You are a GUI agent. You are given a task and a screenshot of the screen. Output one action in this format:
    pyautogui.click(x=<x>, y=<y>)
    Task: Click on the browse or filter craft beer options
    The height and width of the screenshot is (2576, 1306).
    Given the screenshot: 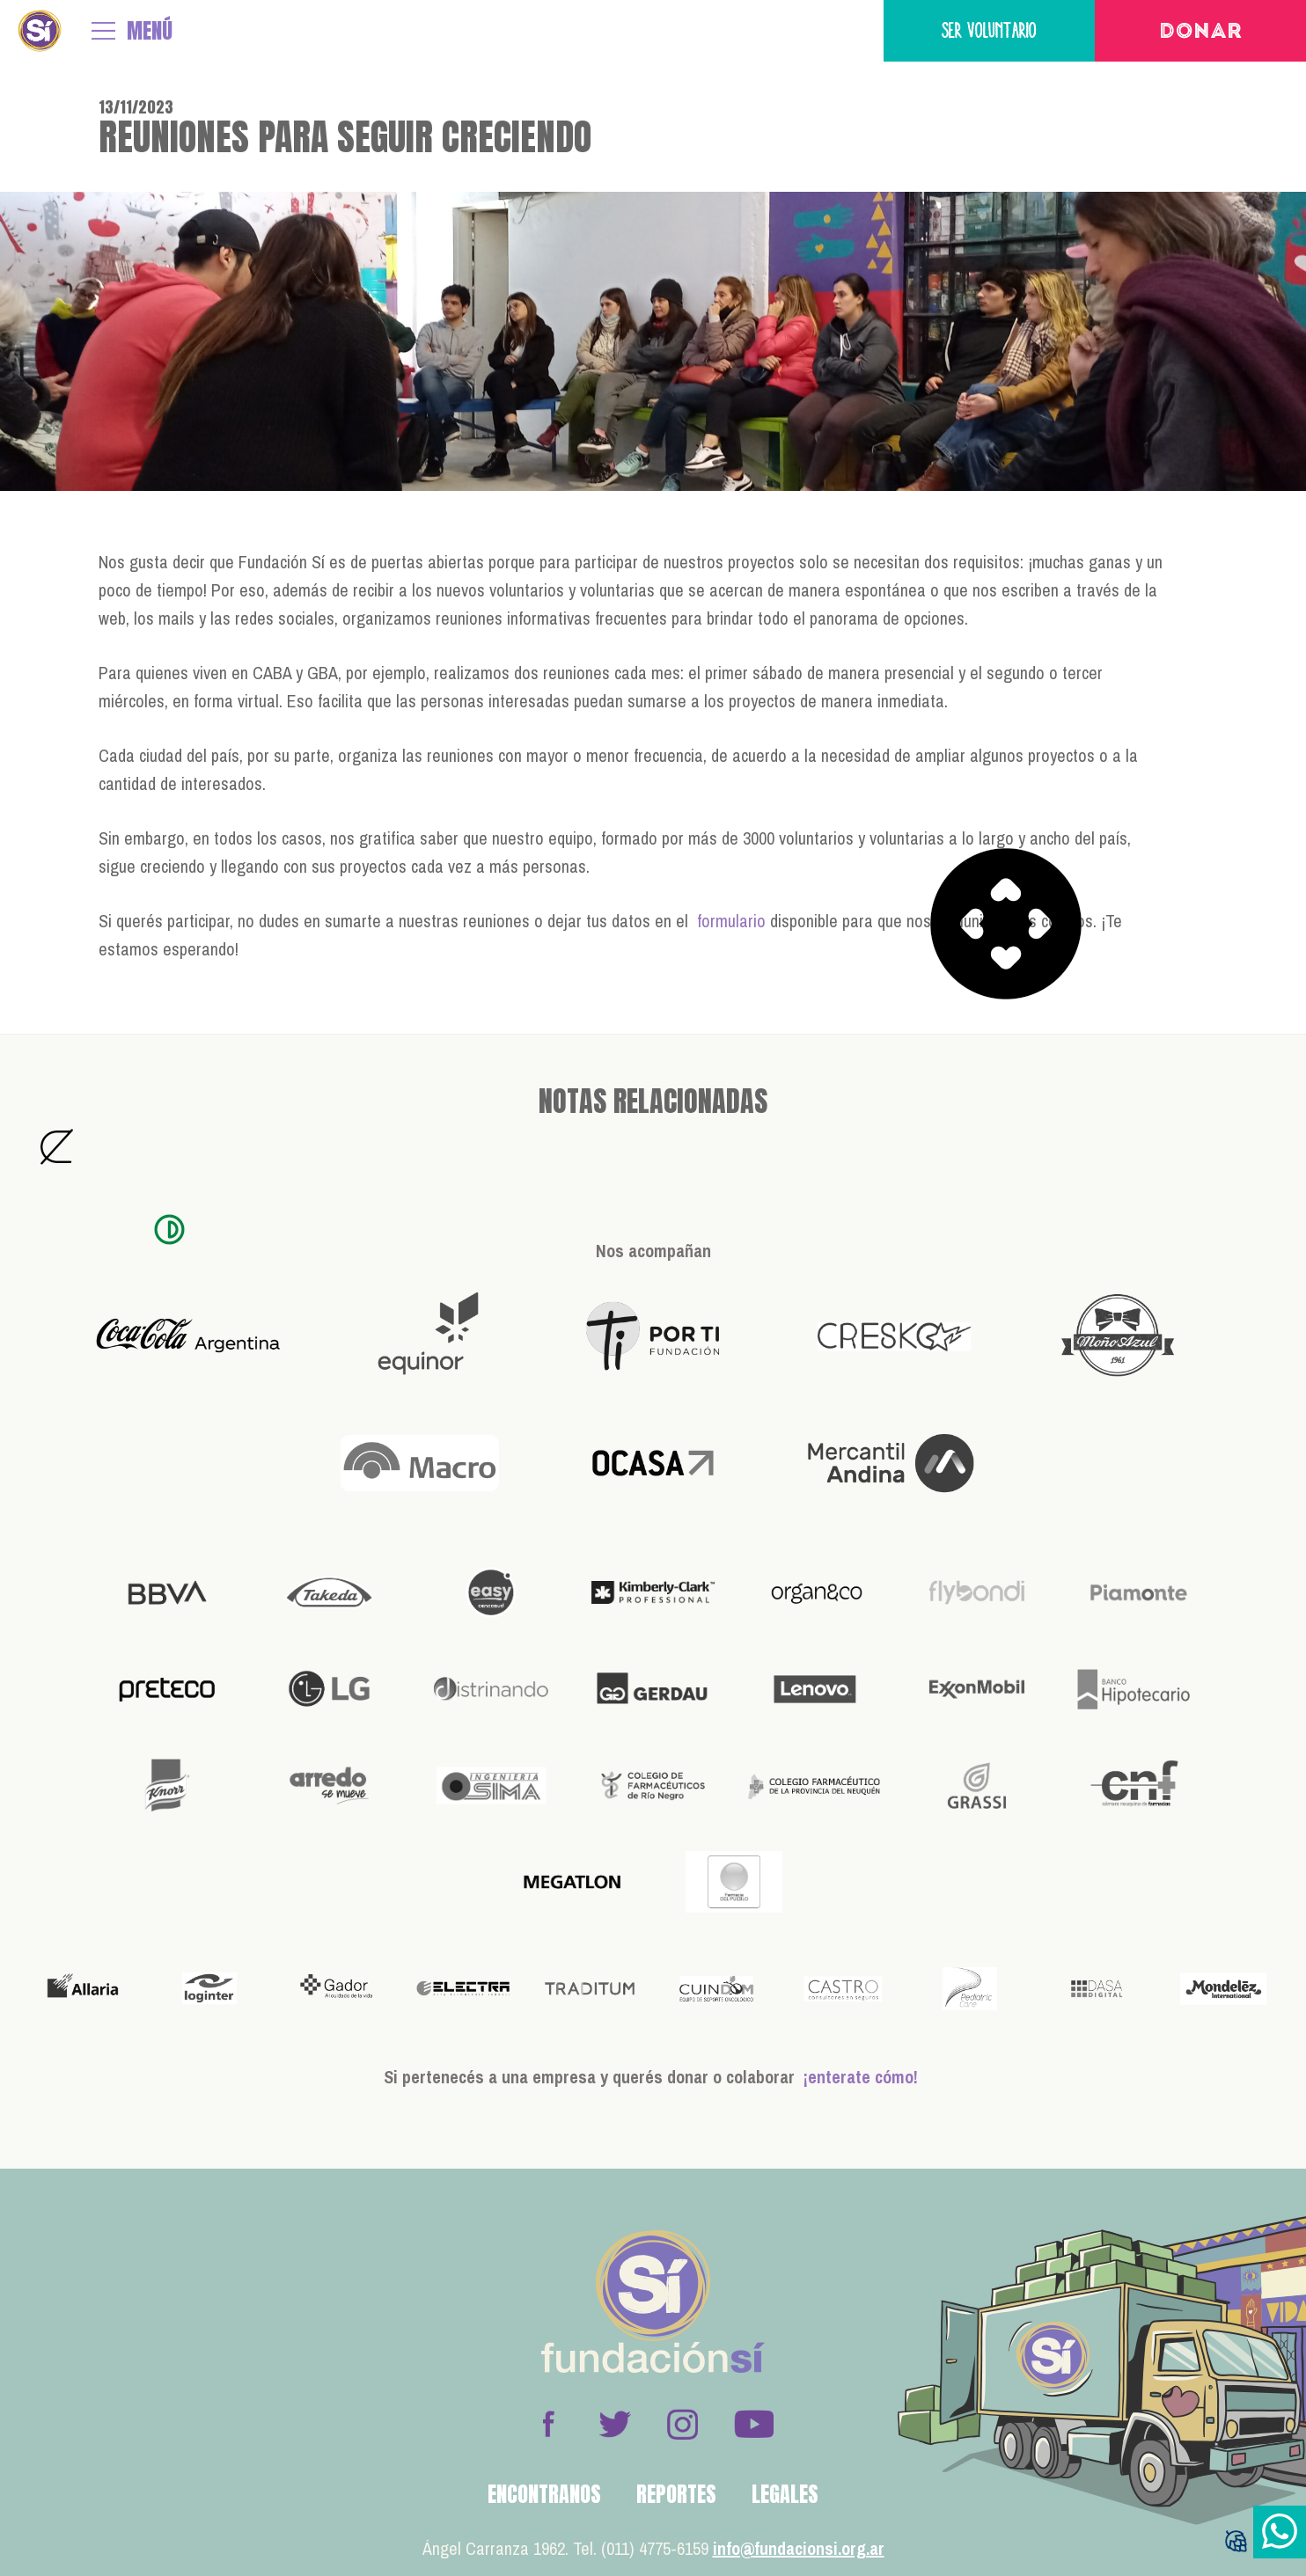 What is the action you would take?
    pyautogui.click(x=1236, y=2541)
    